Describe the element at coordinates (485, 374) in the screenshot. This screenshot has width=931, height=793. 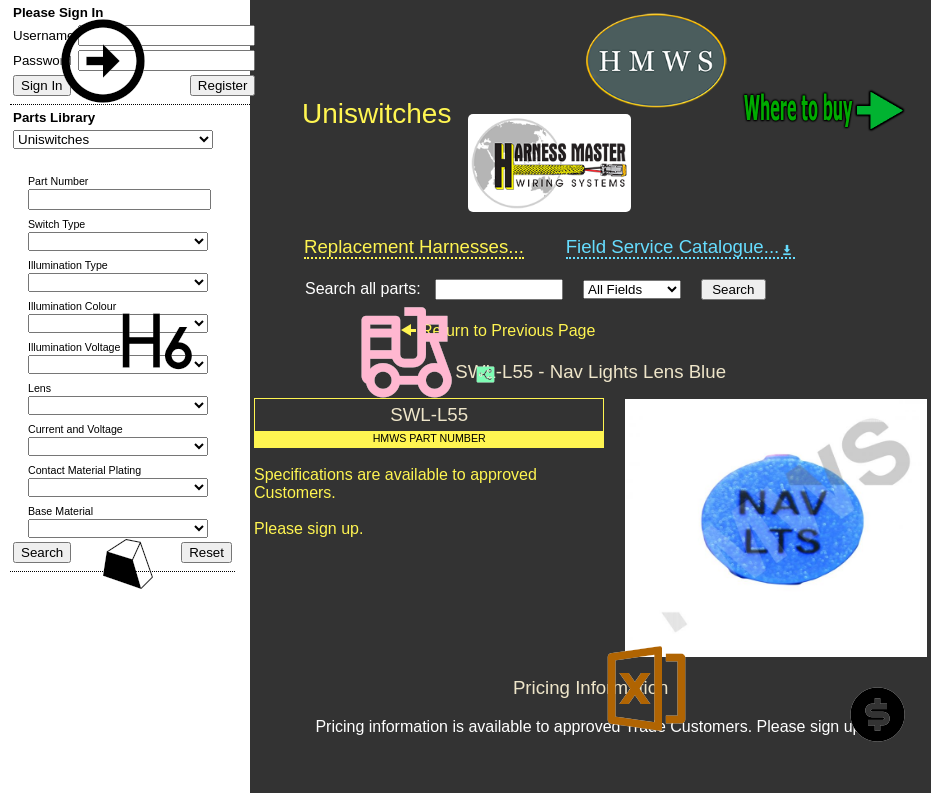
I see `view on StackShare` at that location.